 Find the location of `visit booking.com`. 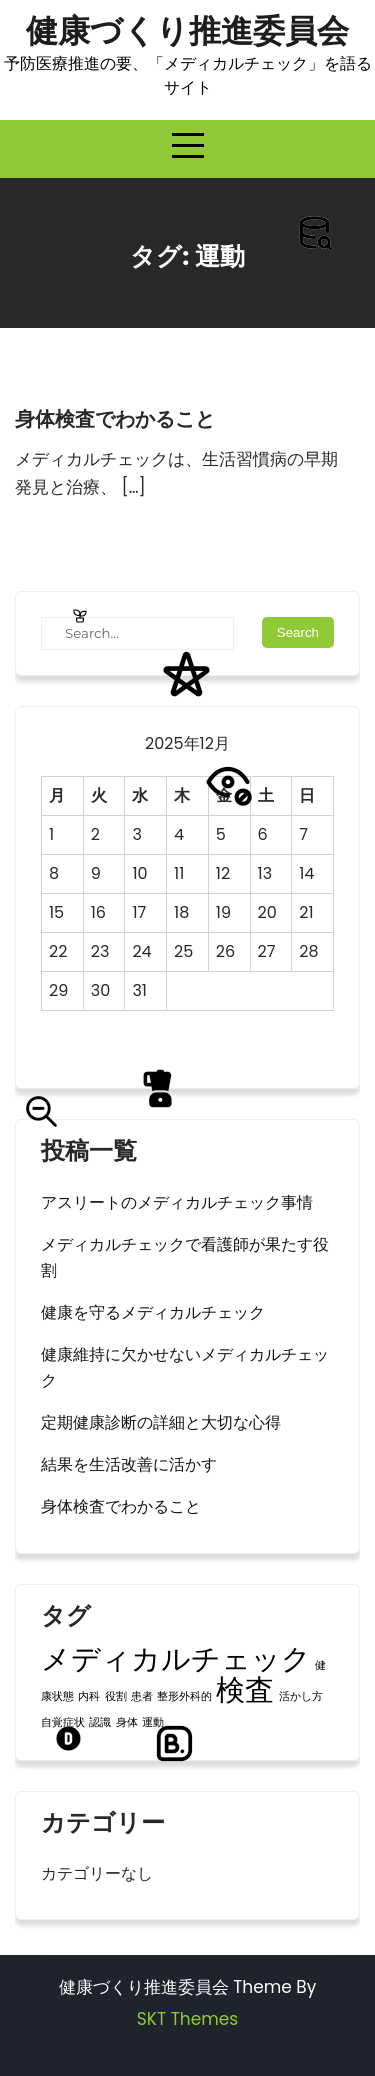

visit booking.com is located at coordinates (174, 1743).